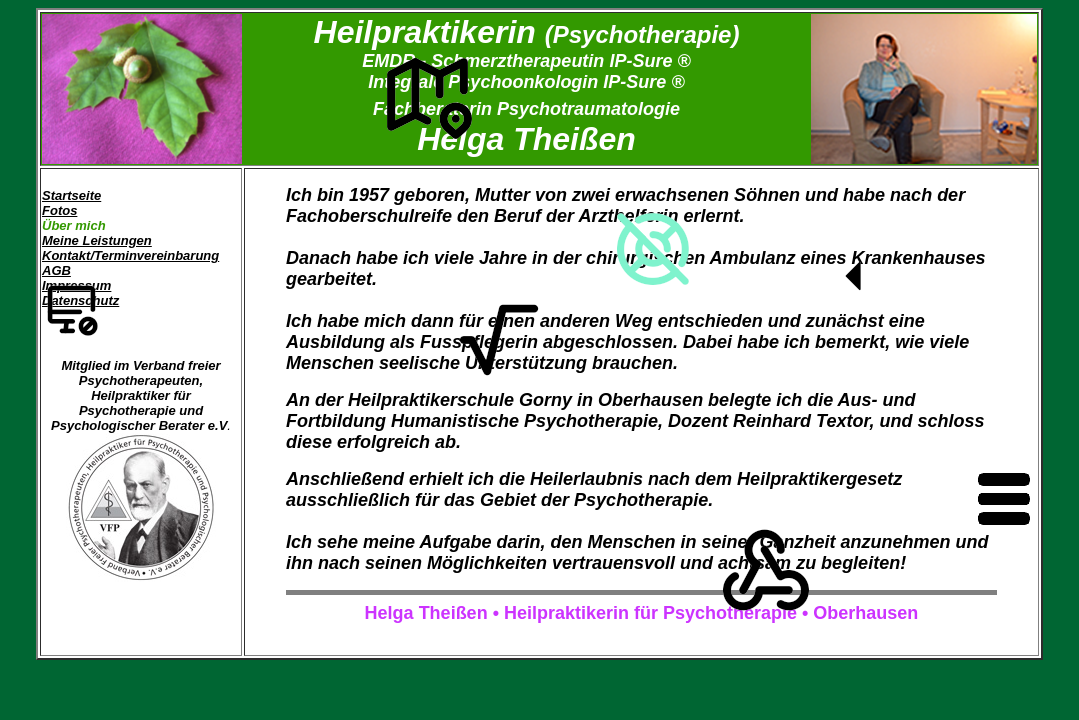 This screenshot has height=720, width=1079. I want to click on cancel or disconnect from desktop computer, so click(71, 309).